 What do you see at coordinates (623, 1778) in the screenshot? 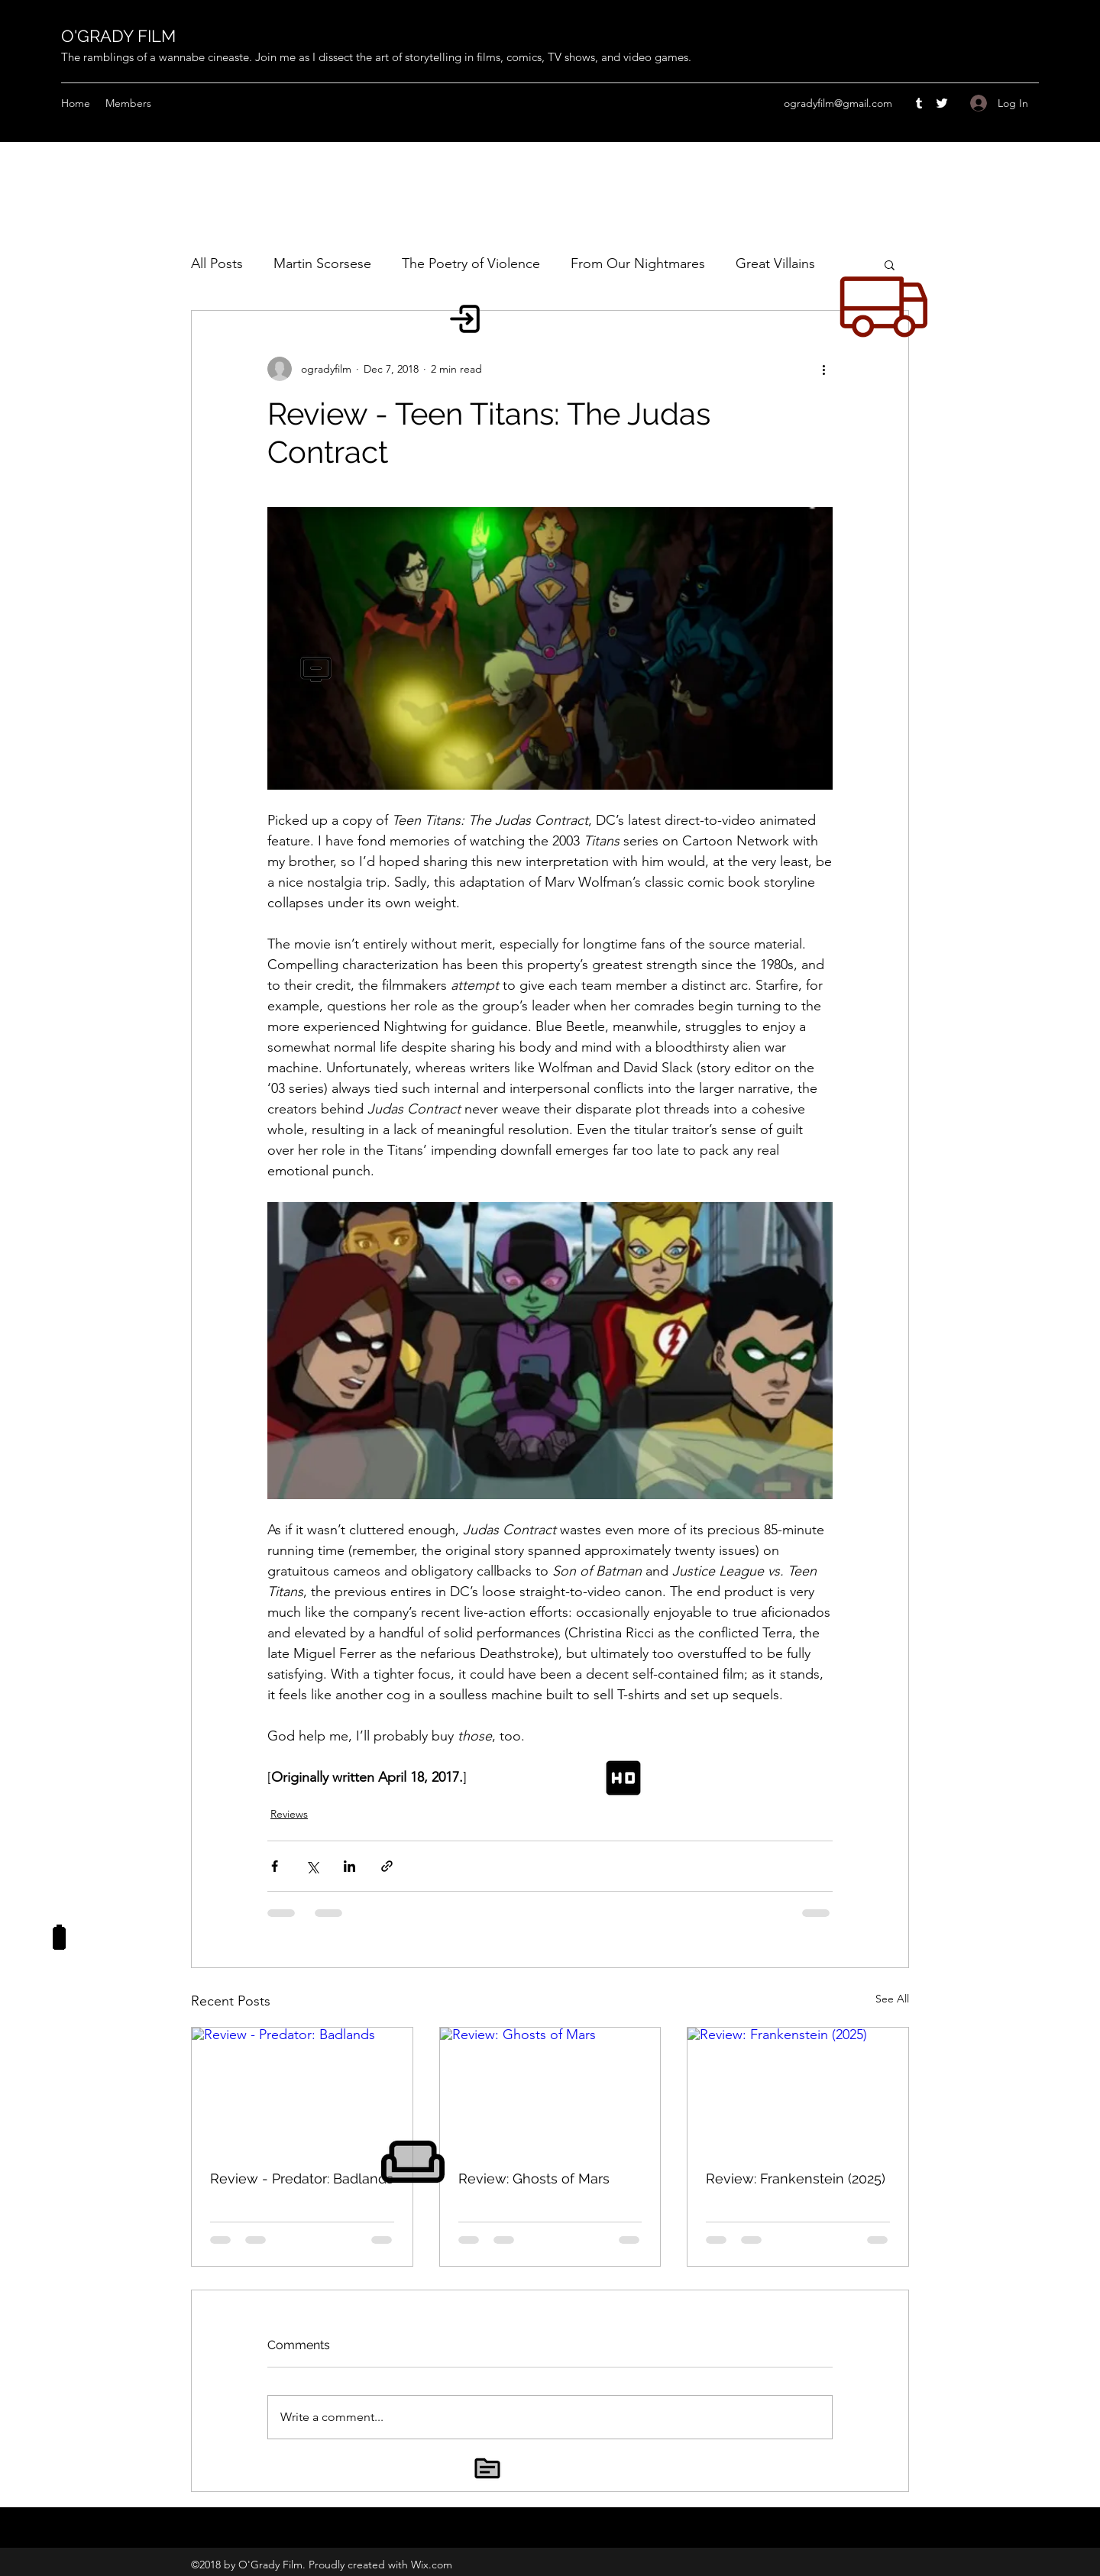
I see `indicates high definition video quality available` at bounding box center [623, 1778].